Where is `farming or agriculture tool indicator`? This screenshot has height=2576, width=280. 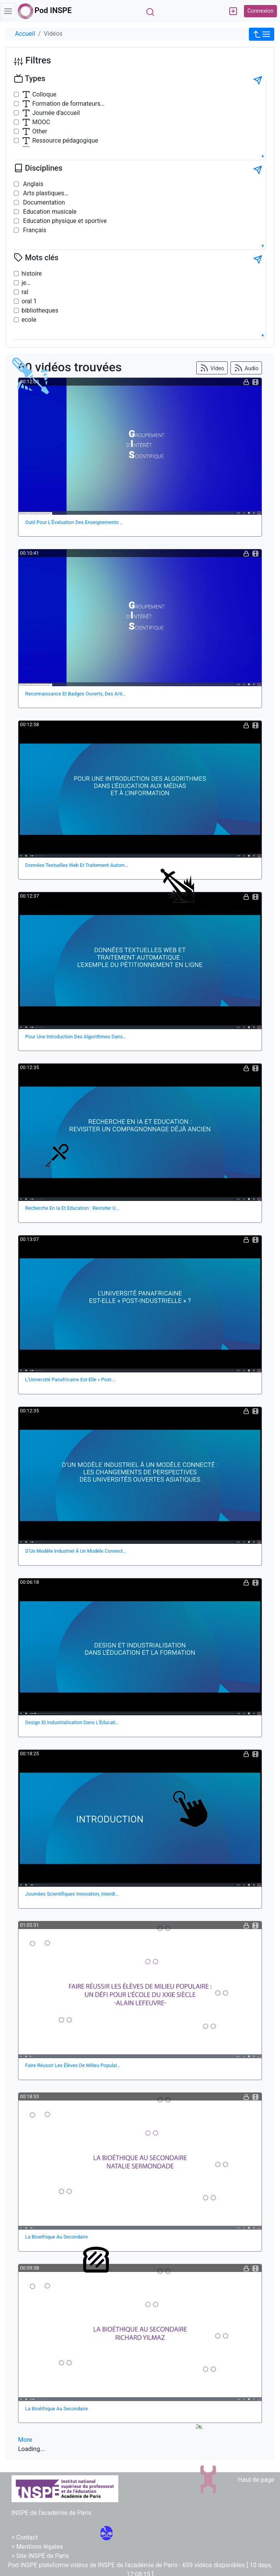
farming or agriculture tool indicator is located at coordinates (199, 2425).